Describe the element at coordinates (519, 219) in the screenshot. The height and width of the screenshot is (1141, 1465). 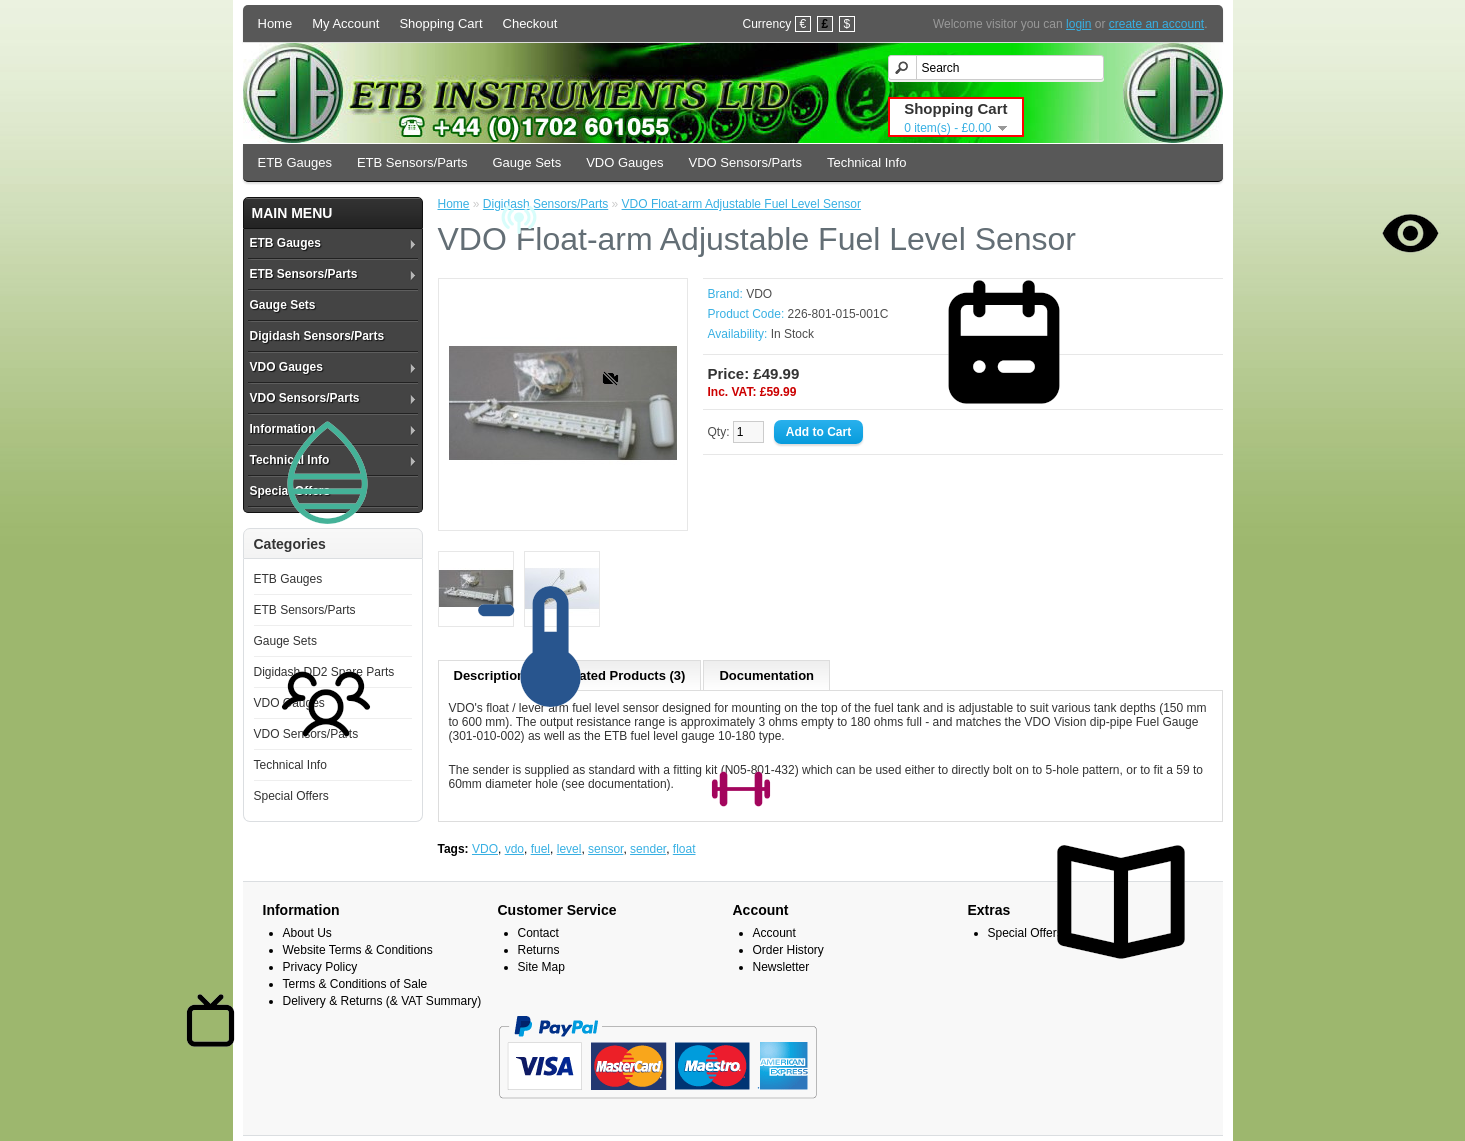
I see `access radio or audio streaming` at that location.